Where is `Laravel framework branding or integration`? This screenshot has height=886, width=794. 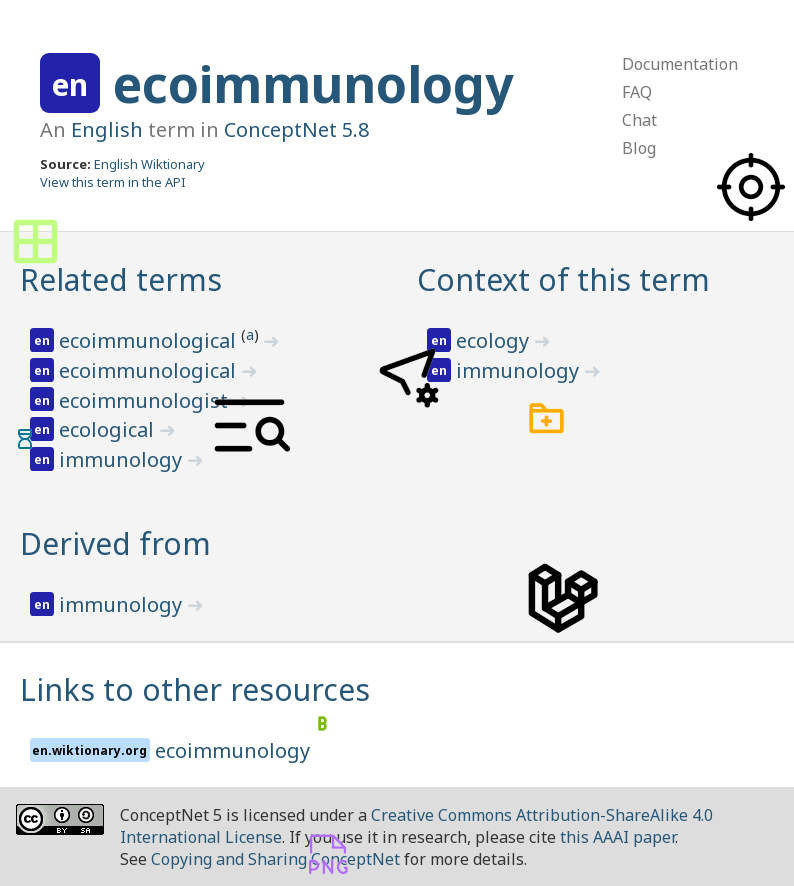 Laravel framework branding or integration is located at coordinates (561, 596).